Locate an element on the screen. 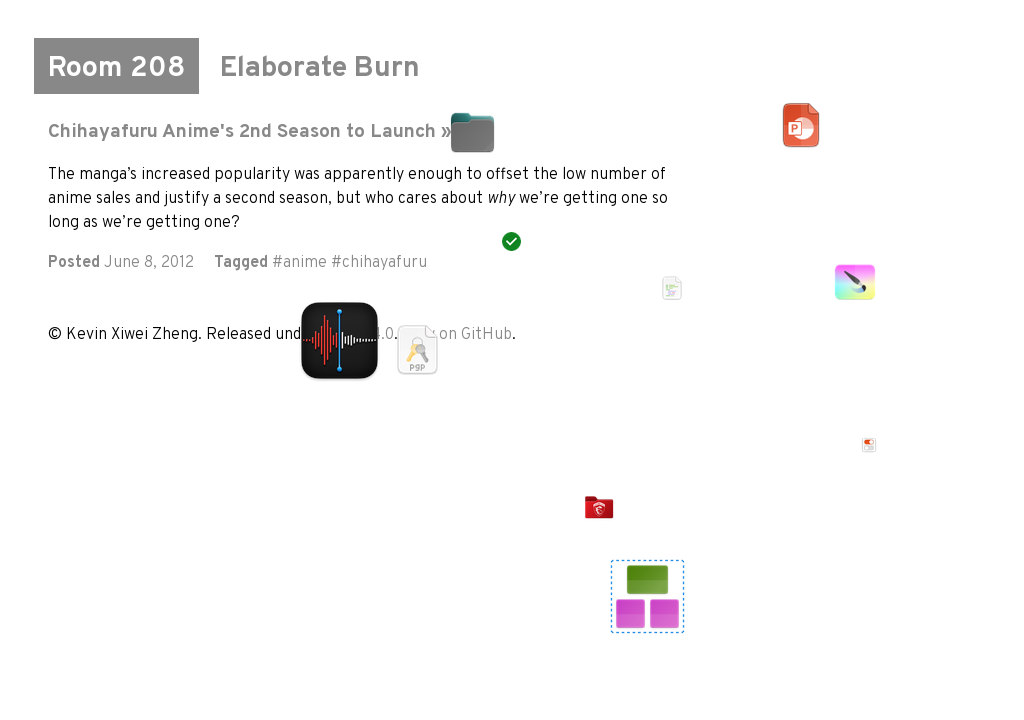 The image size is (1024, 720). indicates a COBOL source code file is located at coordinates (672, 288).